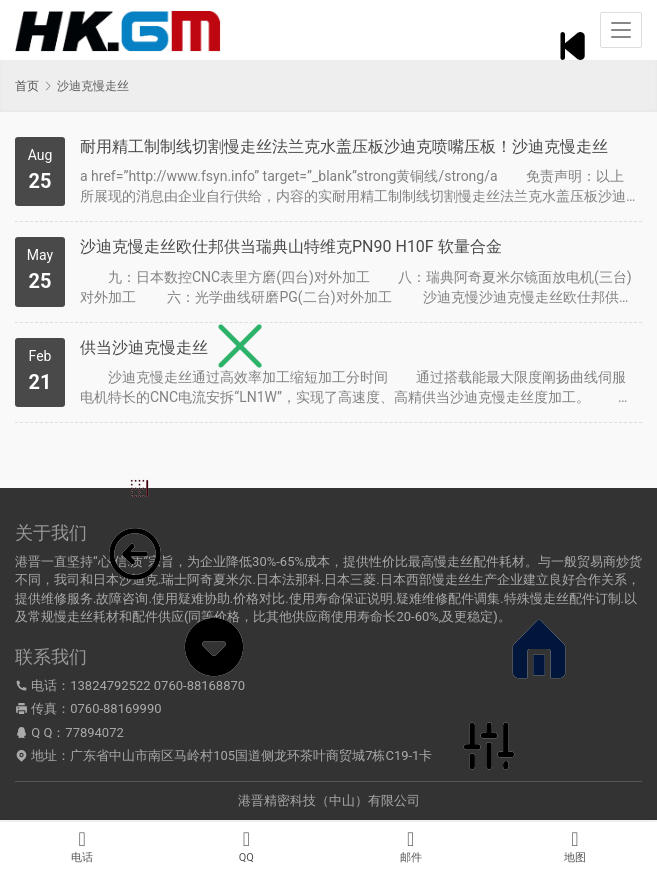 The width and height of the screenshot is (657, 870). What do you see at coordinates (214, 647) in the screenshot?
I see `expand dropdown menu` at bounding box center [214, 647].